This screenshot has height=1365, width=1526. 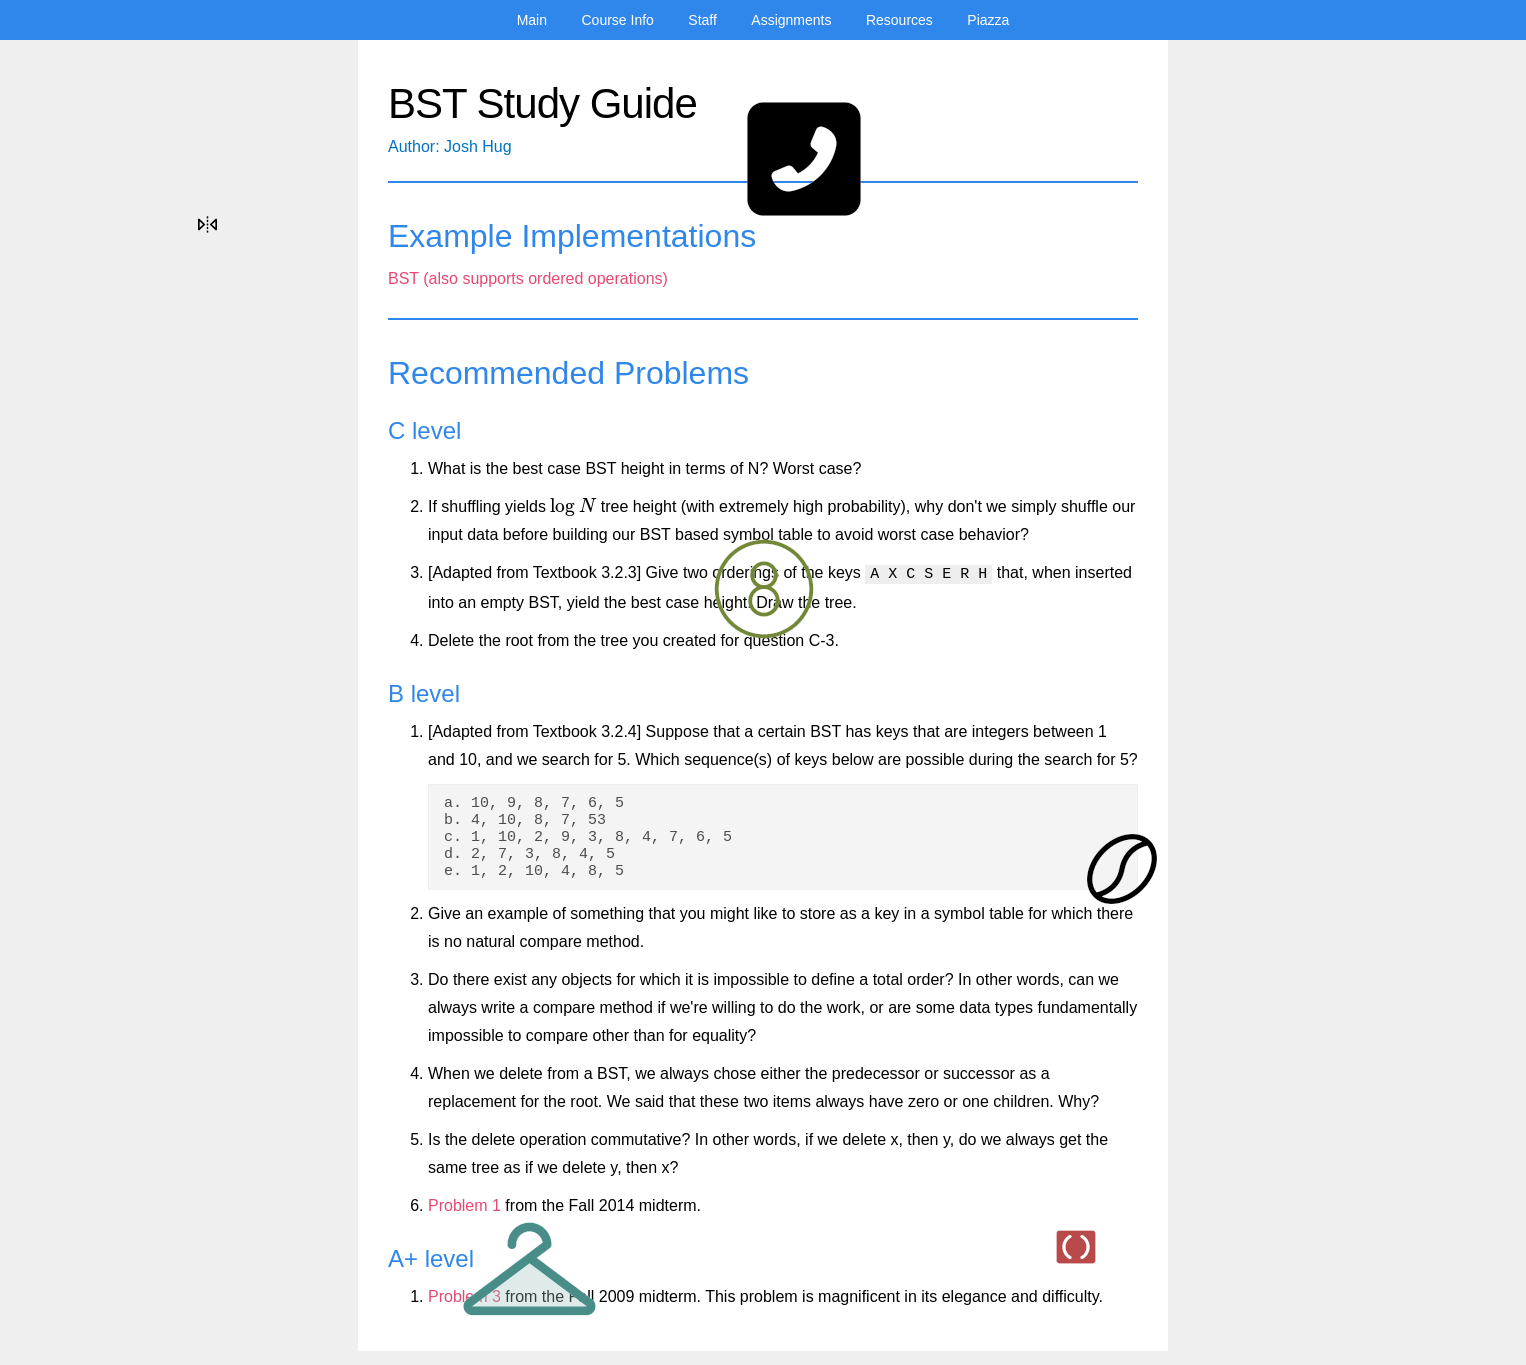 What do you see at coordinates (804, 159) in the screenshot?
I see `make or receive a phone call` at bounding box center [804, 159].